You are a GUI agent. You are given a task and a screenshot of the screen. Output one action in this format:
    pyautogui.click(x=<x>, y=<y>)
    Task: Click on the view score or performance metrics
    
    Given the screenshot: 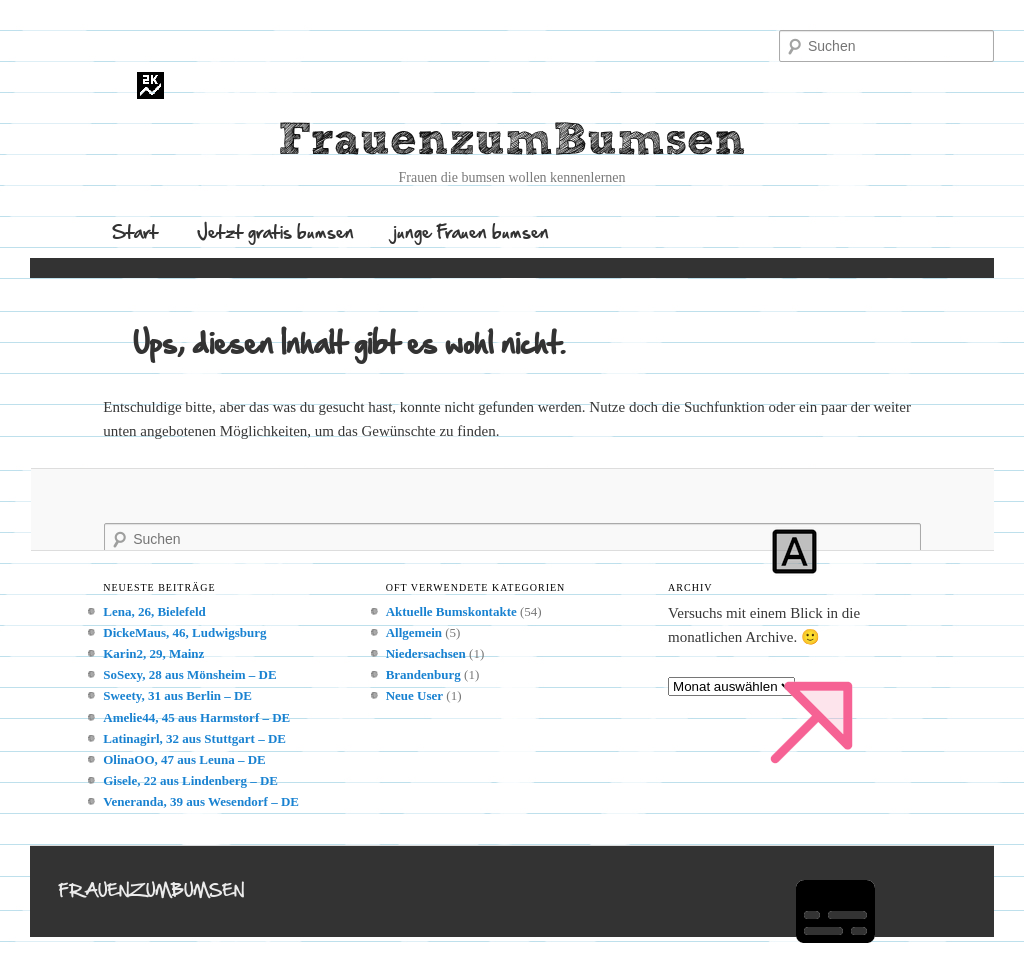 What is the action you would take?
    pyautogui.click(x=150, y=85)
    